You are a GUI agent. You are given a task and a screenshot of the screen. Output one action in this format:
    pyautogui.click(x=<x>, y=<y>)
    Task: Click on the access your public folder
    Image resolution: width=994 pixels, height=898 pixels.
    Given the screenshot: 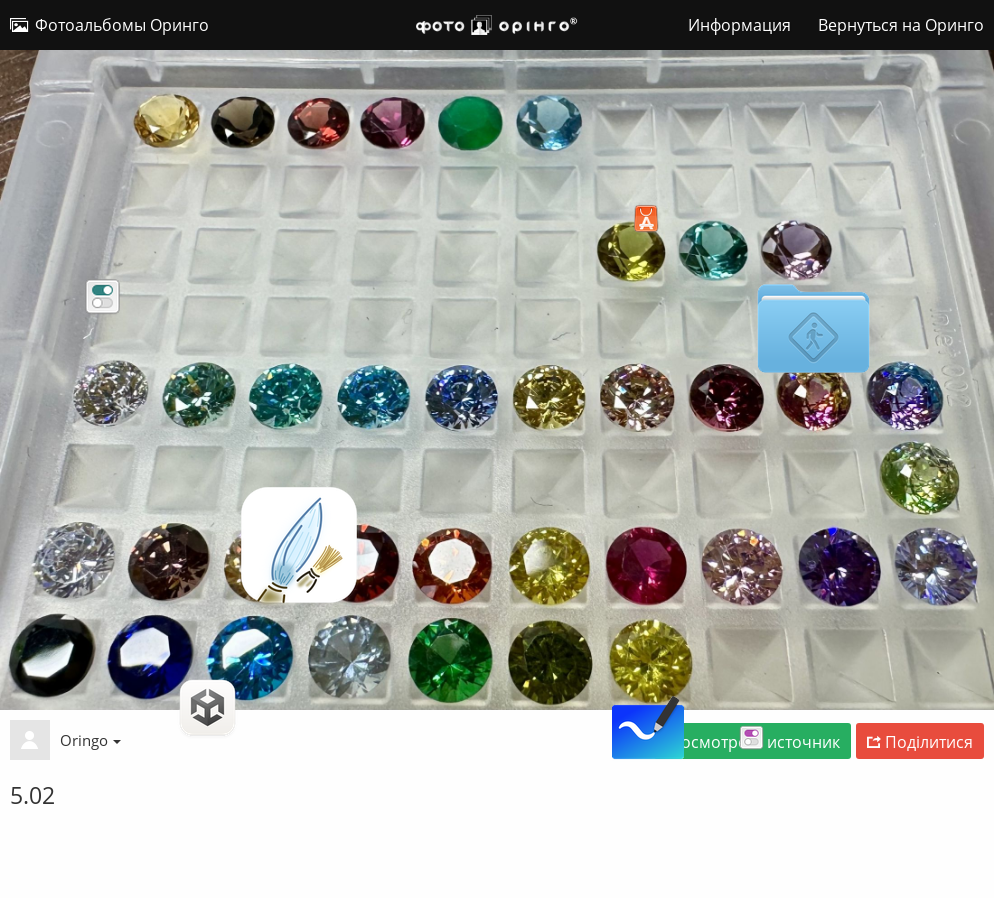 What is the action you would take?
    pyautogui.click(x=813, y=328)
    